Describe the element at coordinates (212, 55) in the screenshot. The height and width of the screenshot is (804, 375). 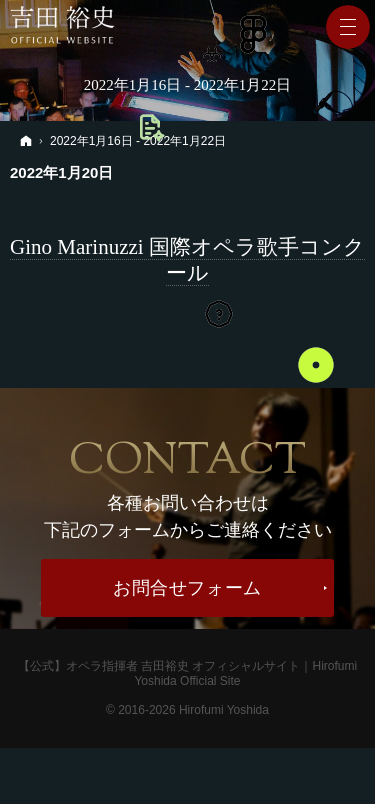
I see `indicates hazardous or dangerous content` at that location.